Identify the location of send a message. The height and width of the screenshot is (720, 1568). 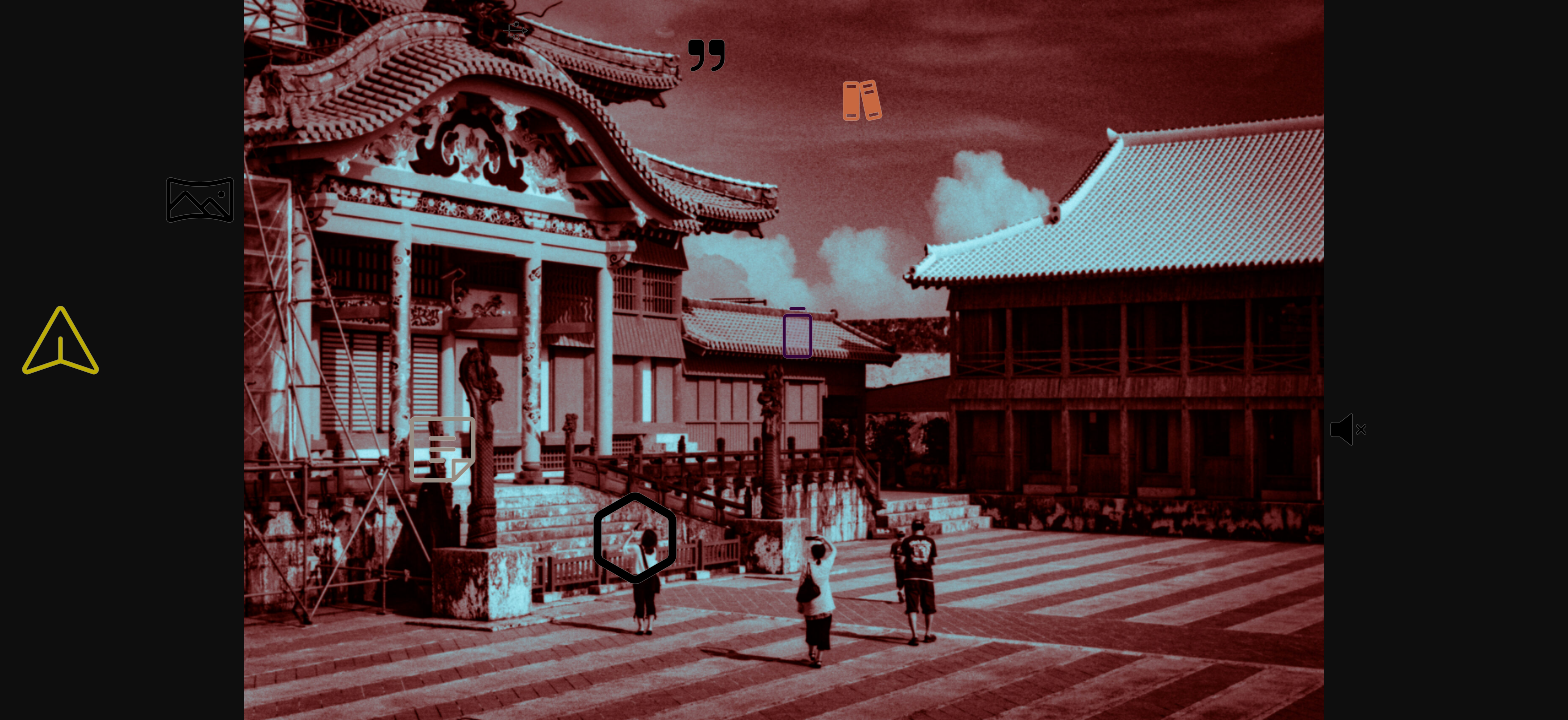
(60, 341).